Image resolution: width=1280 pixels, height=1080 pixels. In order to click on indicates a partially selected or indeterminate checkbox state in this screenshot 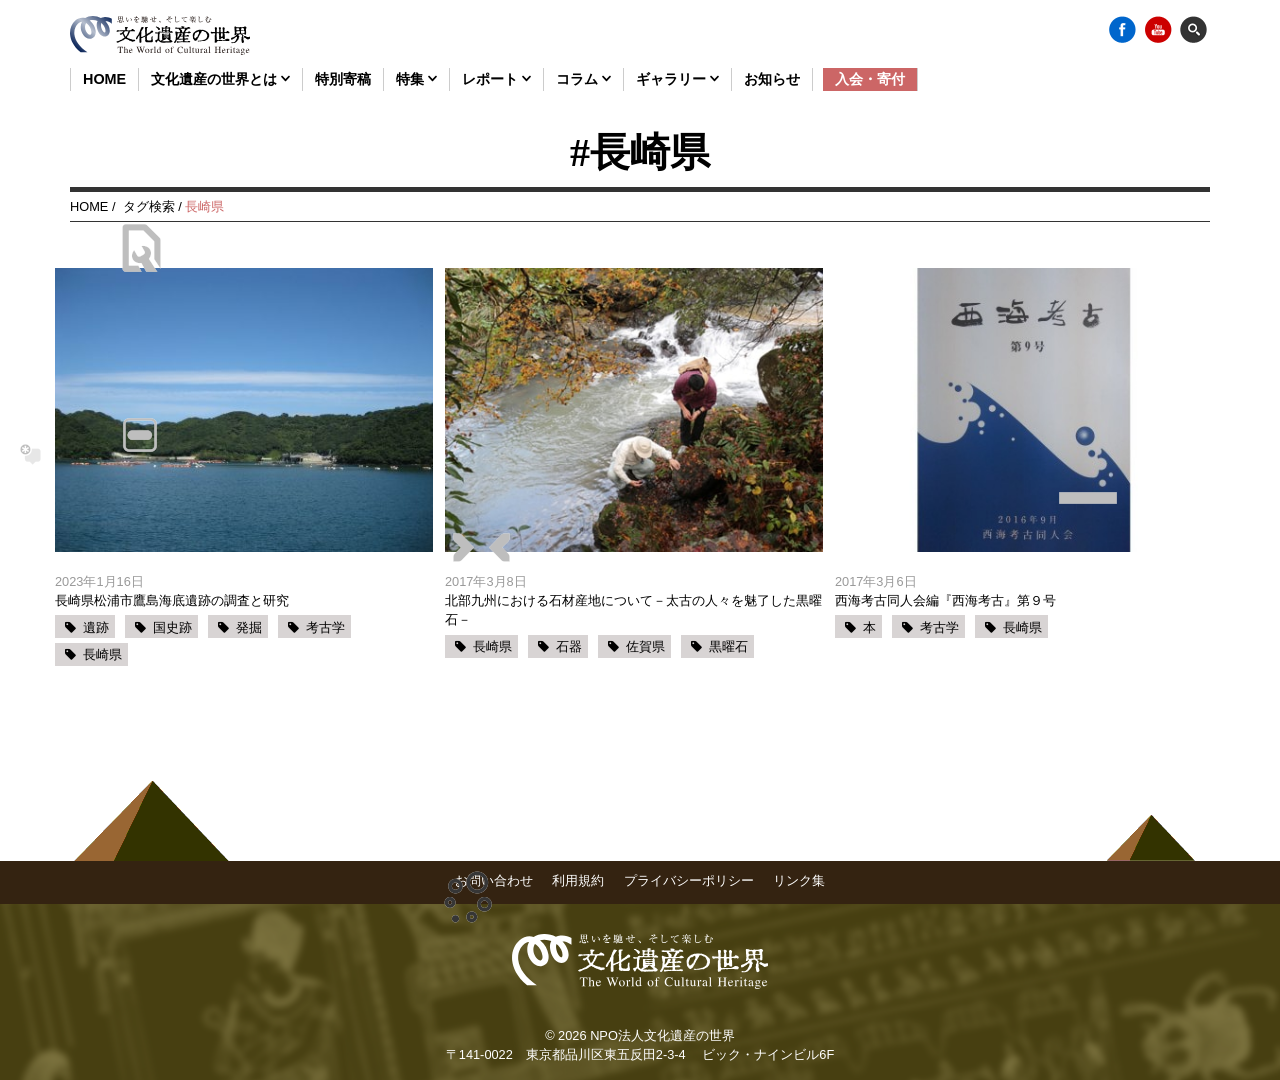, I will do `click(140, 435)`.